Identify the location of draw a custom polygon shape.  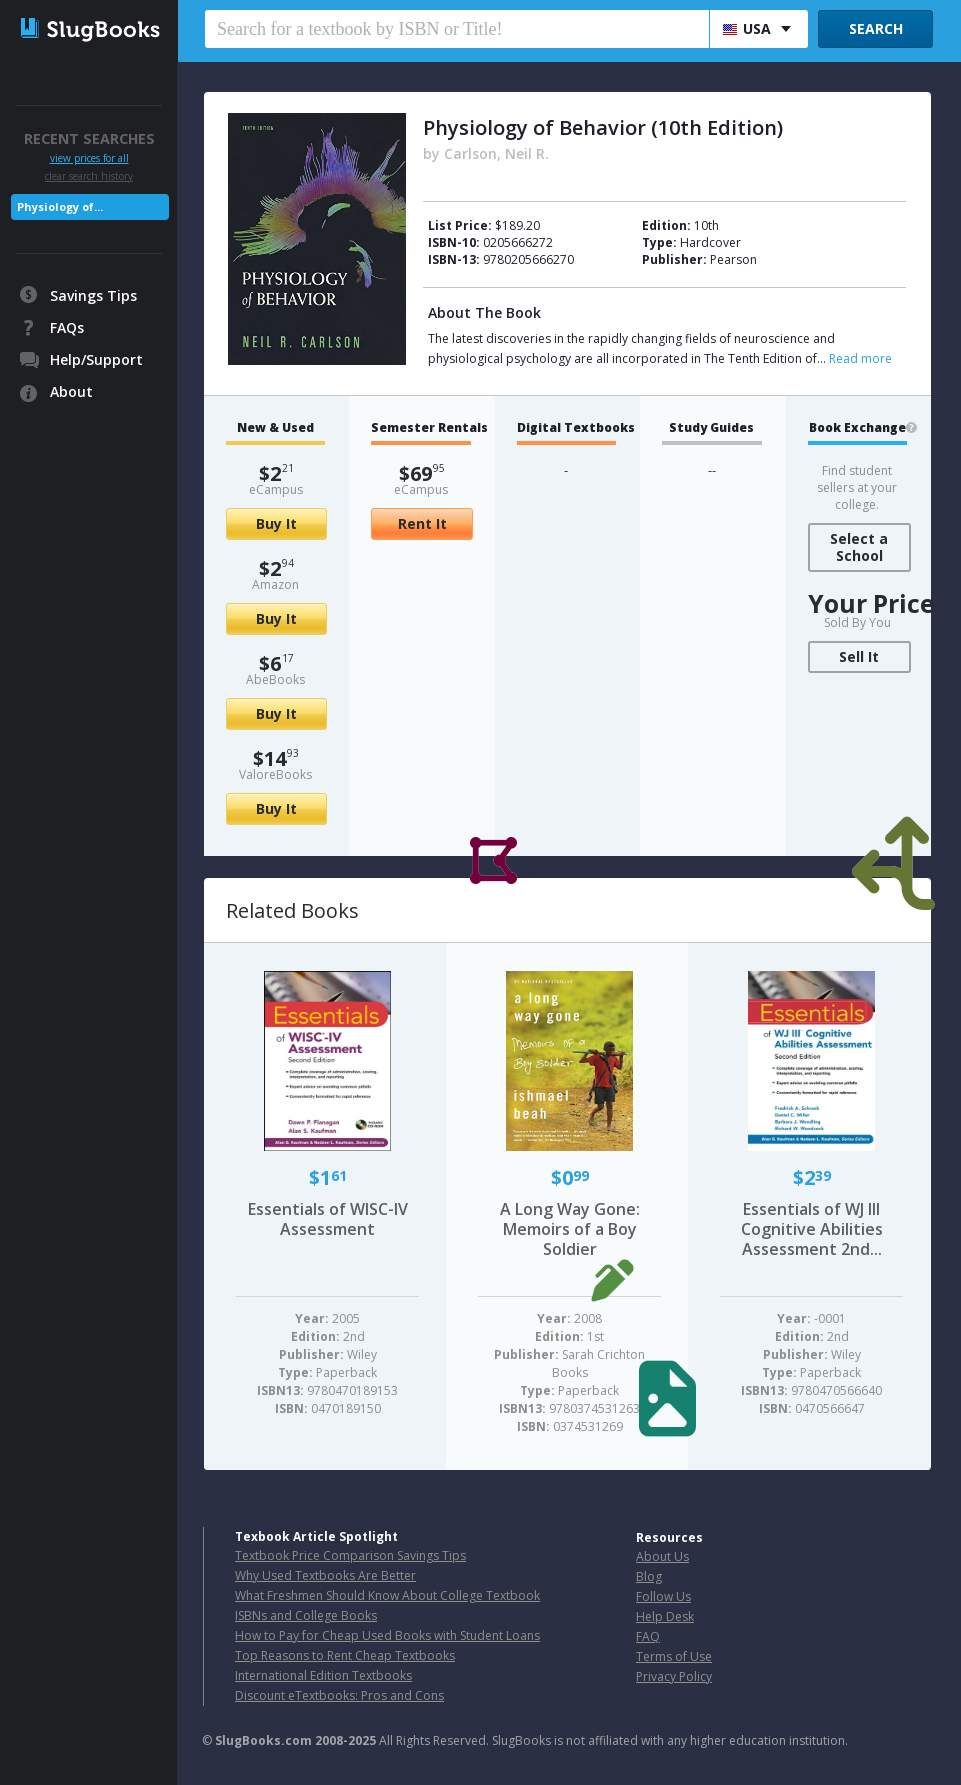
(493, 860).